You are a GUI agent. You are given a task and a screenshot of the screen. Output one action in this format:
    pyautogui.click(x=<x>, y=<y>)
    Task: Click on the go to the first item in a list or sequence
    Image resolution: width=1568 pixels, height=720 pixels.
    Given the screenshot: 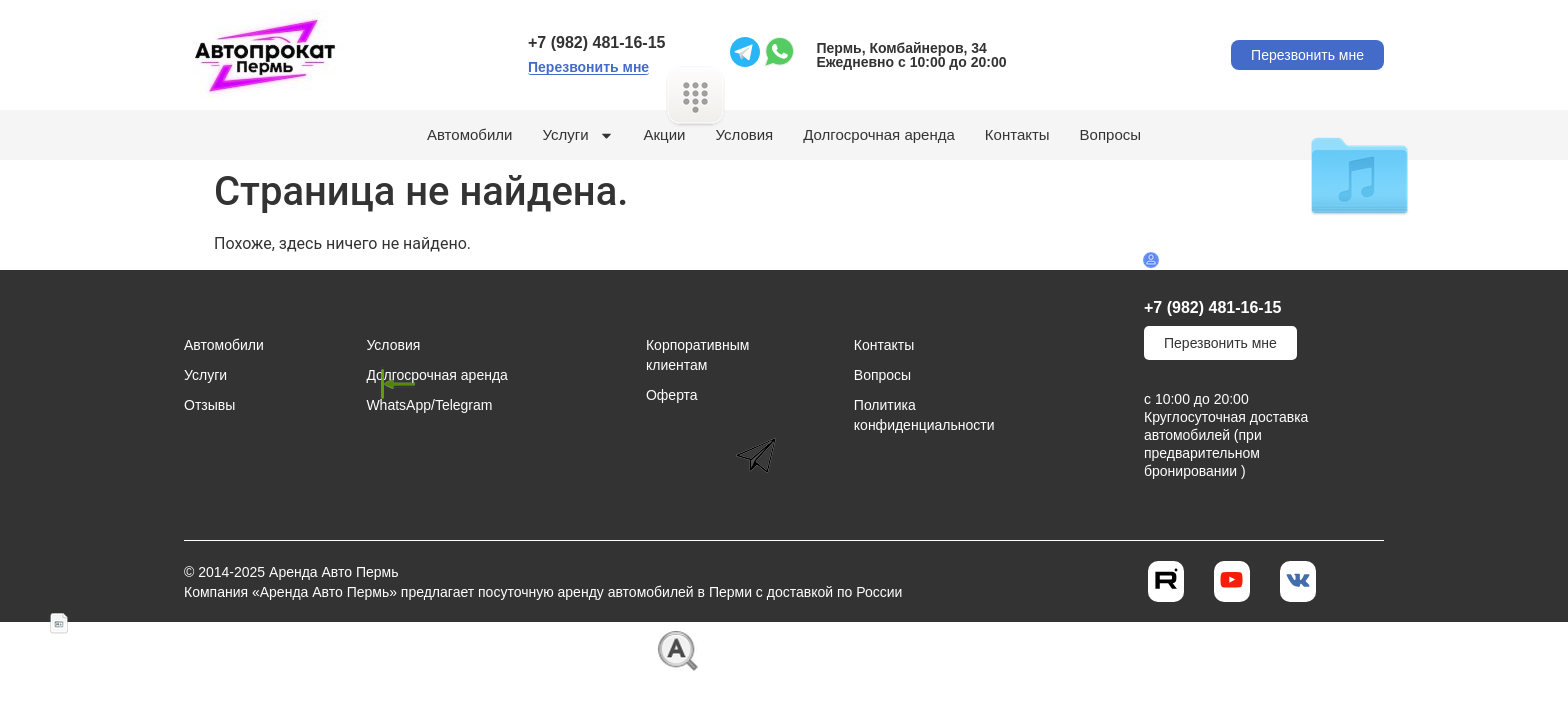 What is the action you would take?
    pyautogui.click(x=398, y=384)
    